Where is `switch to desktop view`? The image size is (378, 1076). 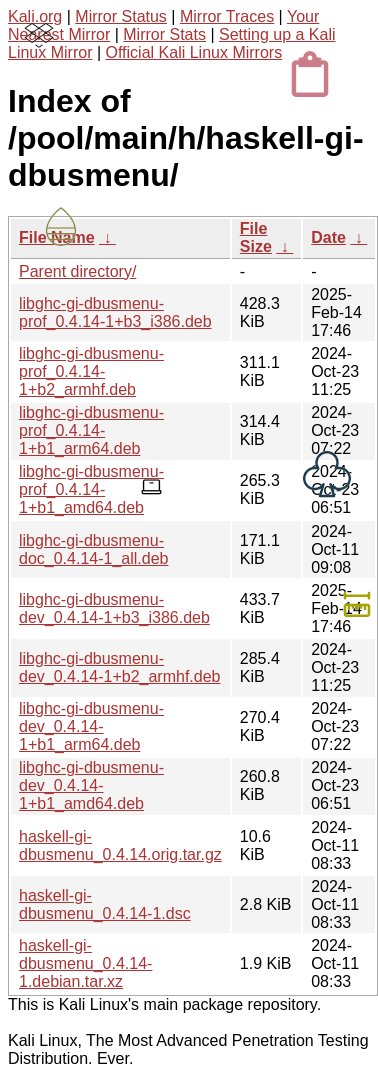
switch to desktop view is located at coordinates (151, 486).